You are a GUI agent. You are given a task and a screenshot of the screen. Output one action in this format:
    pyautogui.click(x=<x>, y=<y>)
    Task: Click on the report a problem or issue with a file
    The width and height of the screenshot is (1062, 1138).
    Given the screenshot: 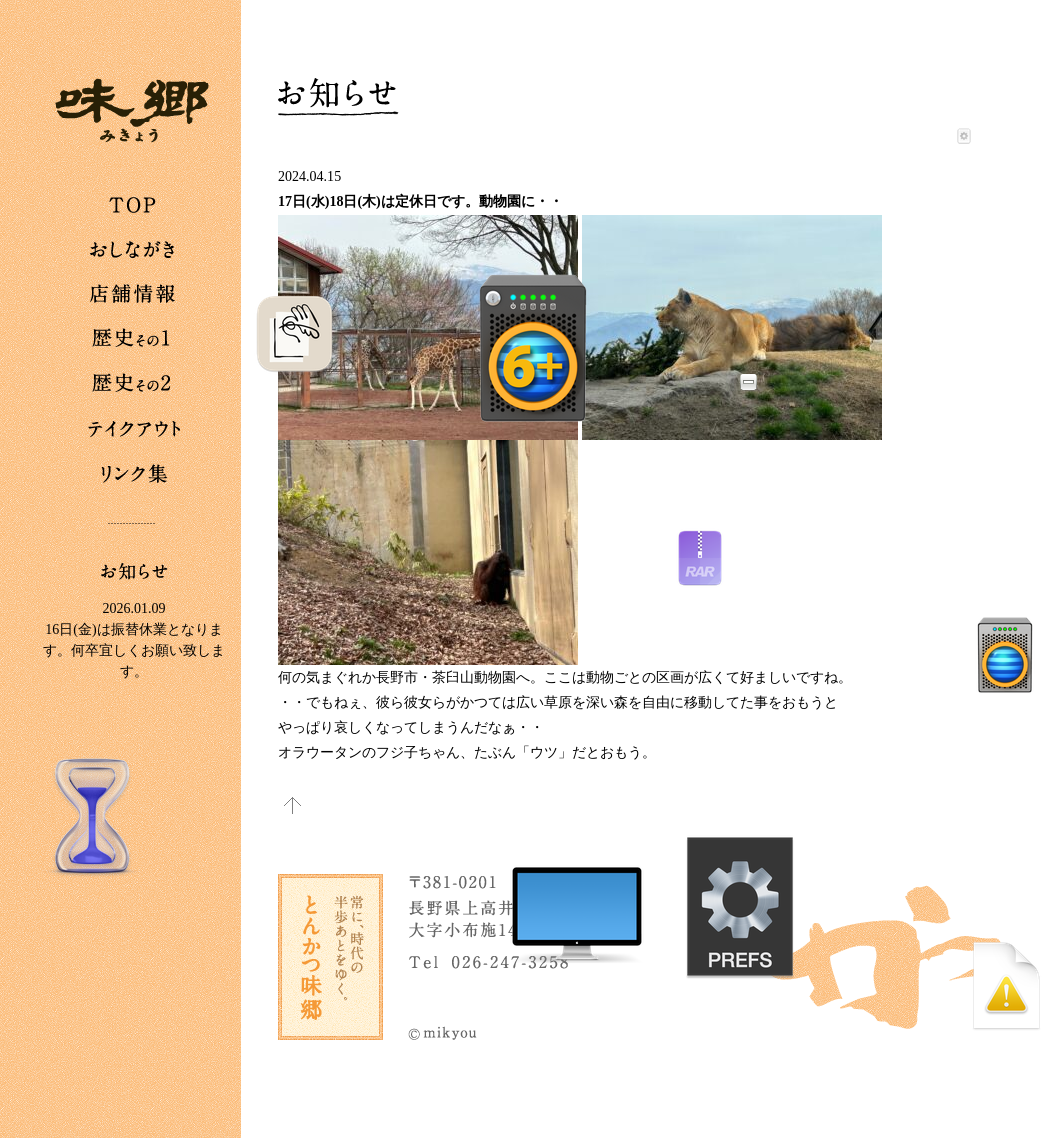 What is the action you would take?
    pyautogui.click(x=1006, y=987)
    